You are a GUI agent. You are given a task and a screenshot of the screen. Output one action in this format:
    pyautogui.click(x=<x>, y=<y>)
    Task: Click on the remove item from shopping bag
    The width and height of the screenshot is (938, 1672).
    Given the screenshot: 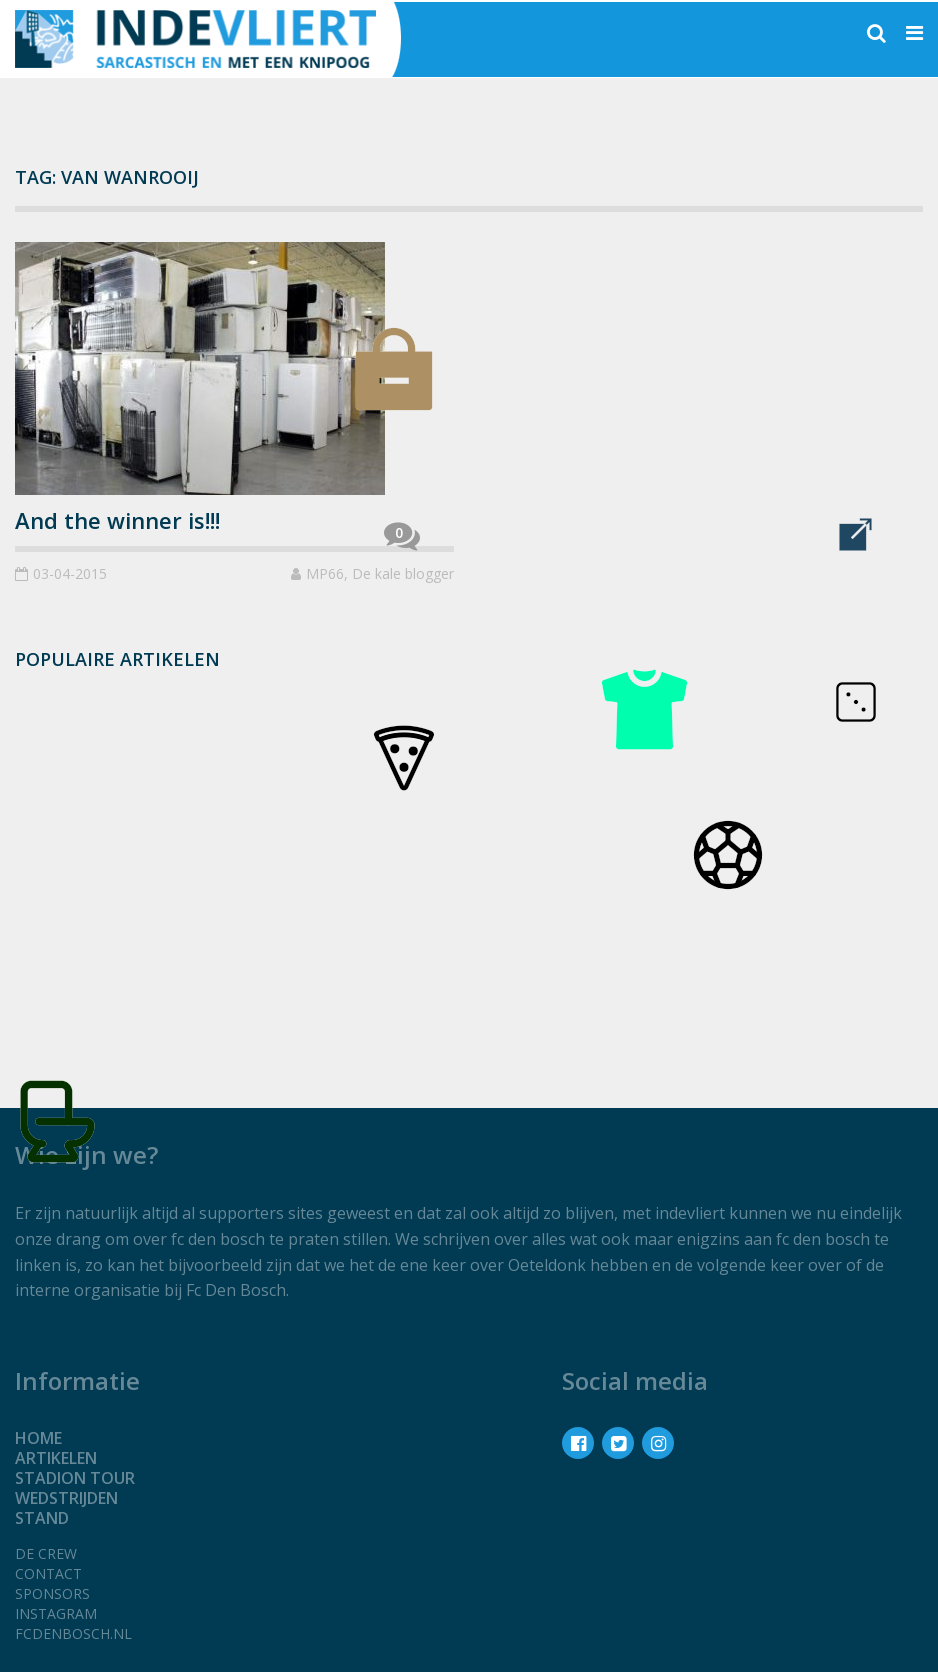 What is the action you would take?
    pyautogui.click(x=394, y=369)
    